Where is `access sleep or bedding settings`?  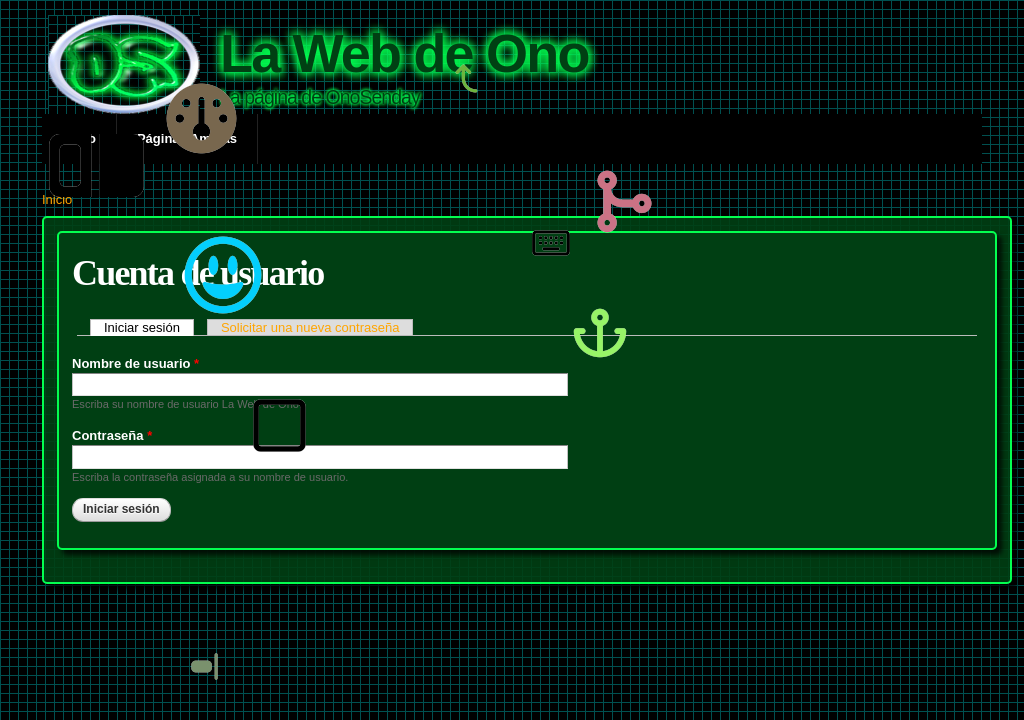 access sleep or bedding settings is located at coordinates (96, 165).